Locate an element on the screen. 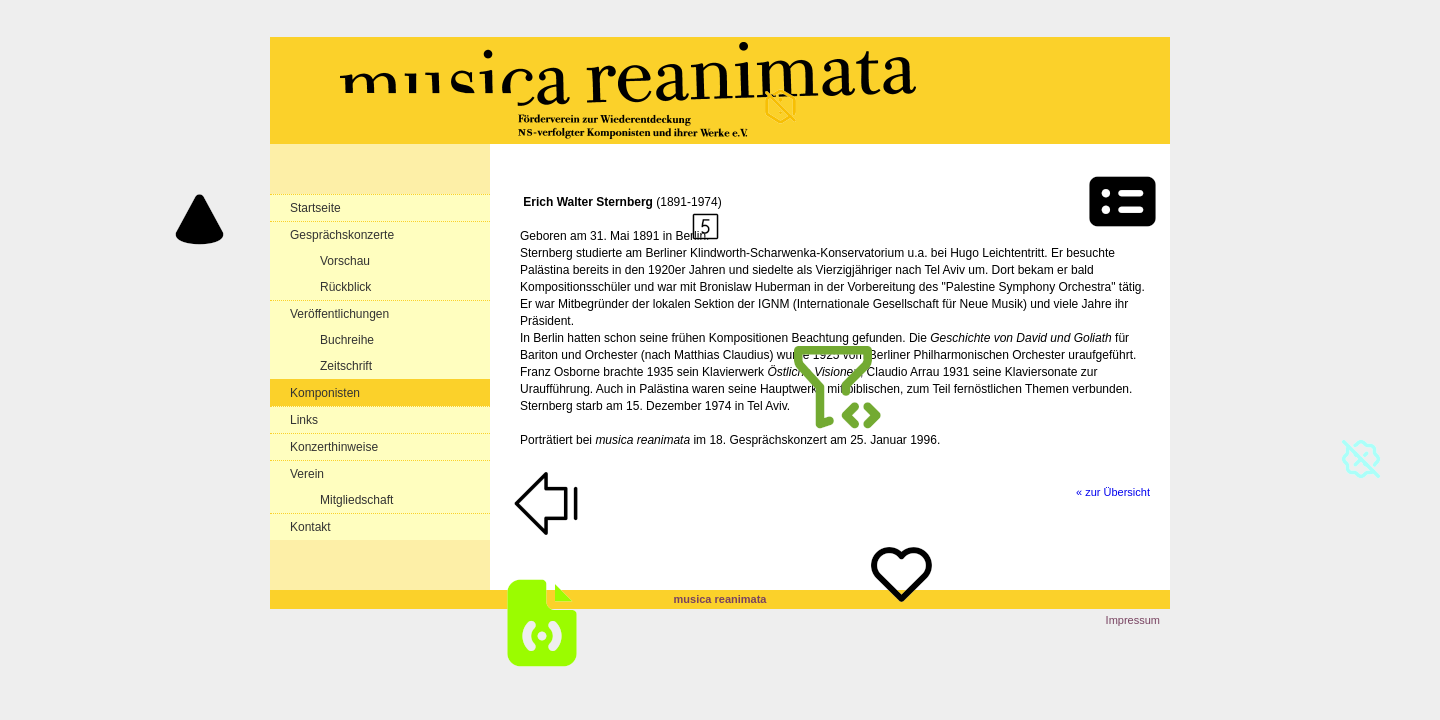 Image resolution: width=1440 pixels, height=720 pixels. indicates no discount available is located at coordinates (1361, 459).